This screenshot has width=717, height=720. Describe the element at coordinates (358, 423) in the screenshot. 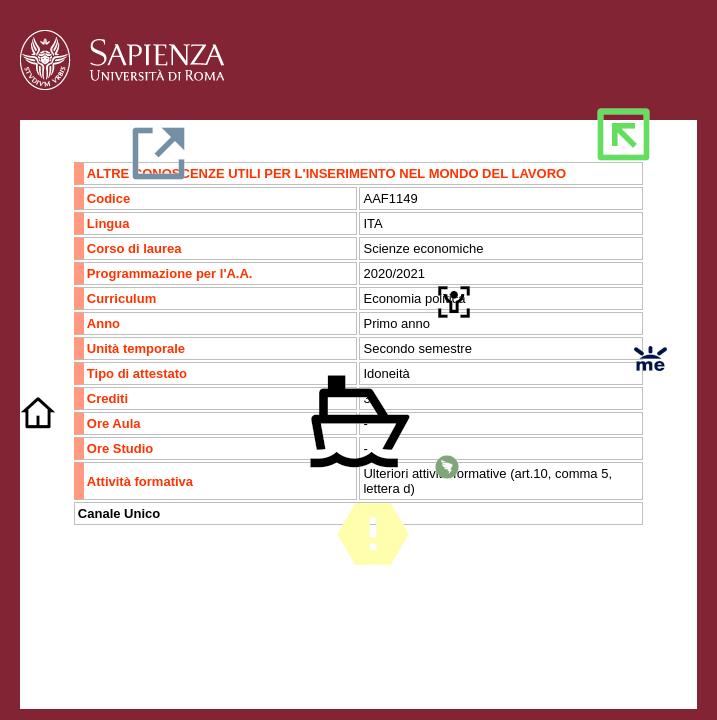

I see `view nearby ports or maritime locations` at that location.